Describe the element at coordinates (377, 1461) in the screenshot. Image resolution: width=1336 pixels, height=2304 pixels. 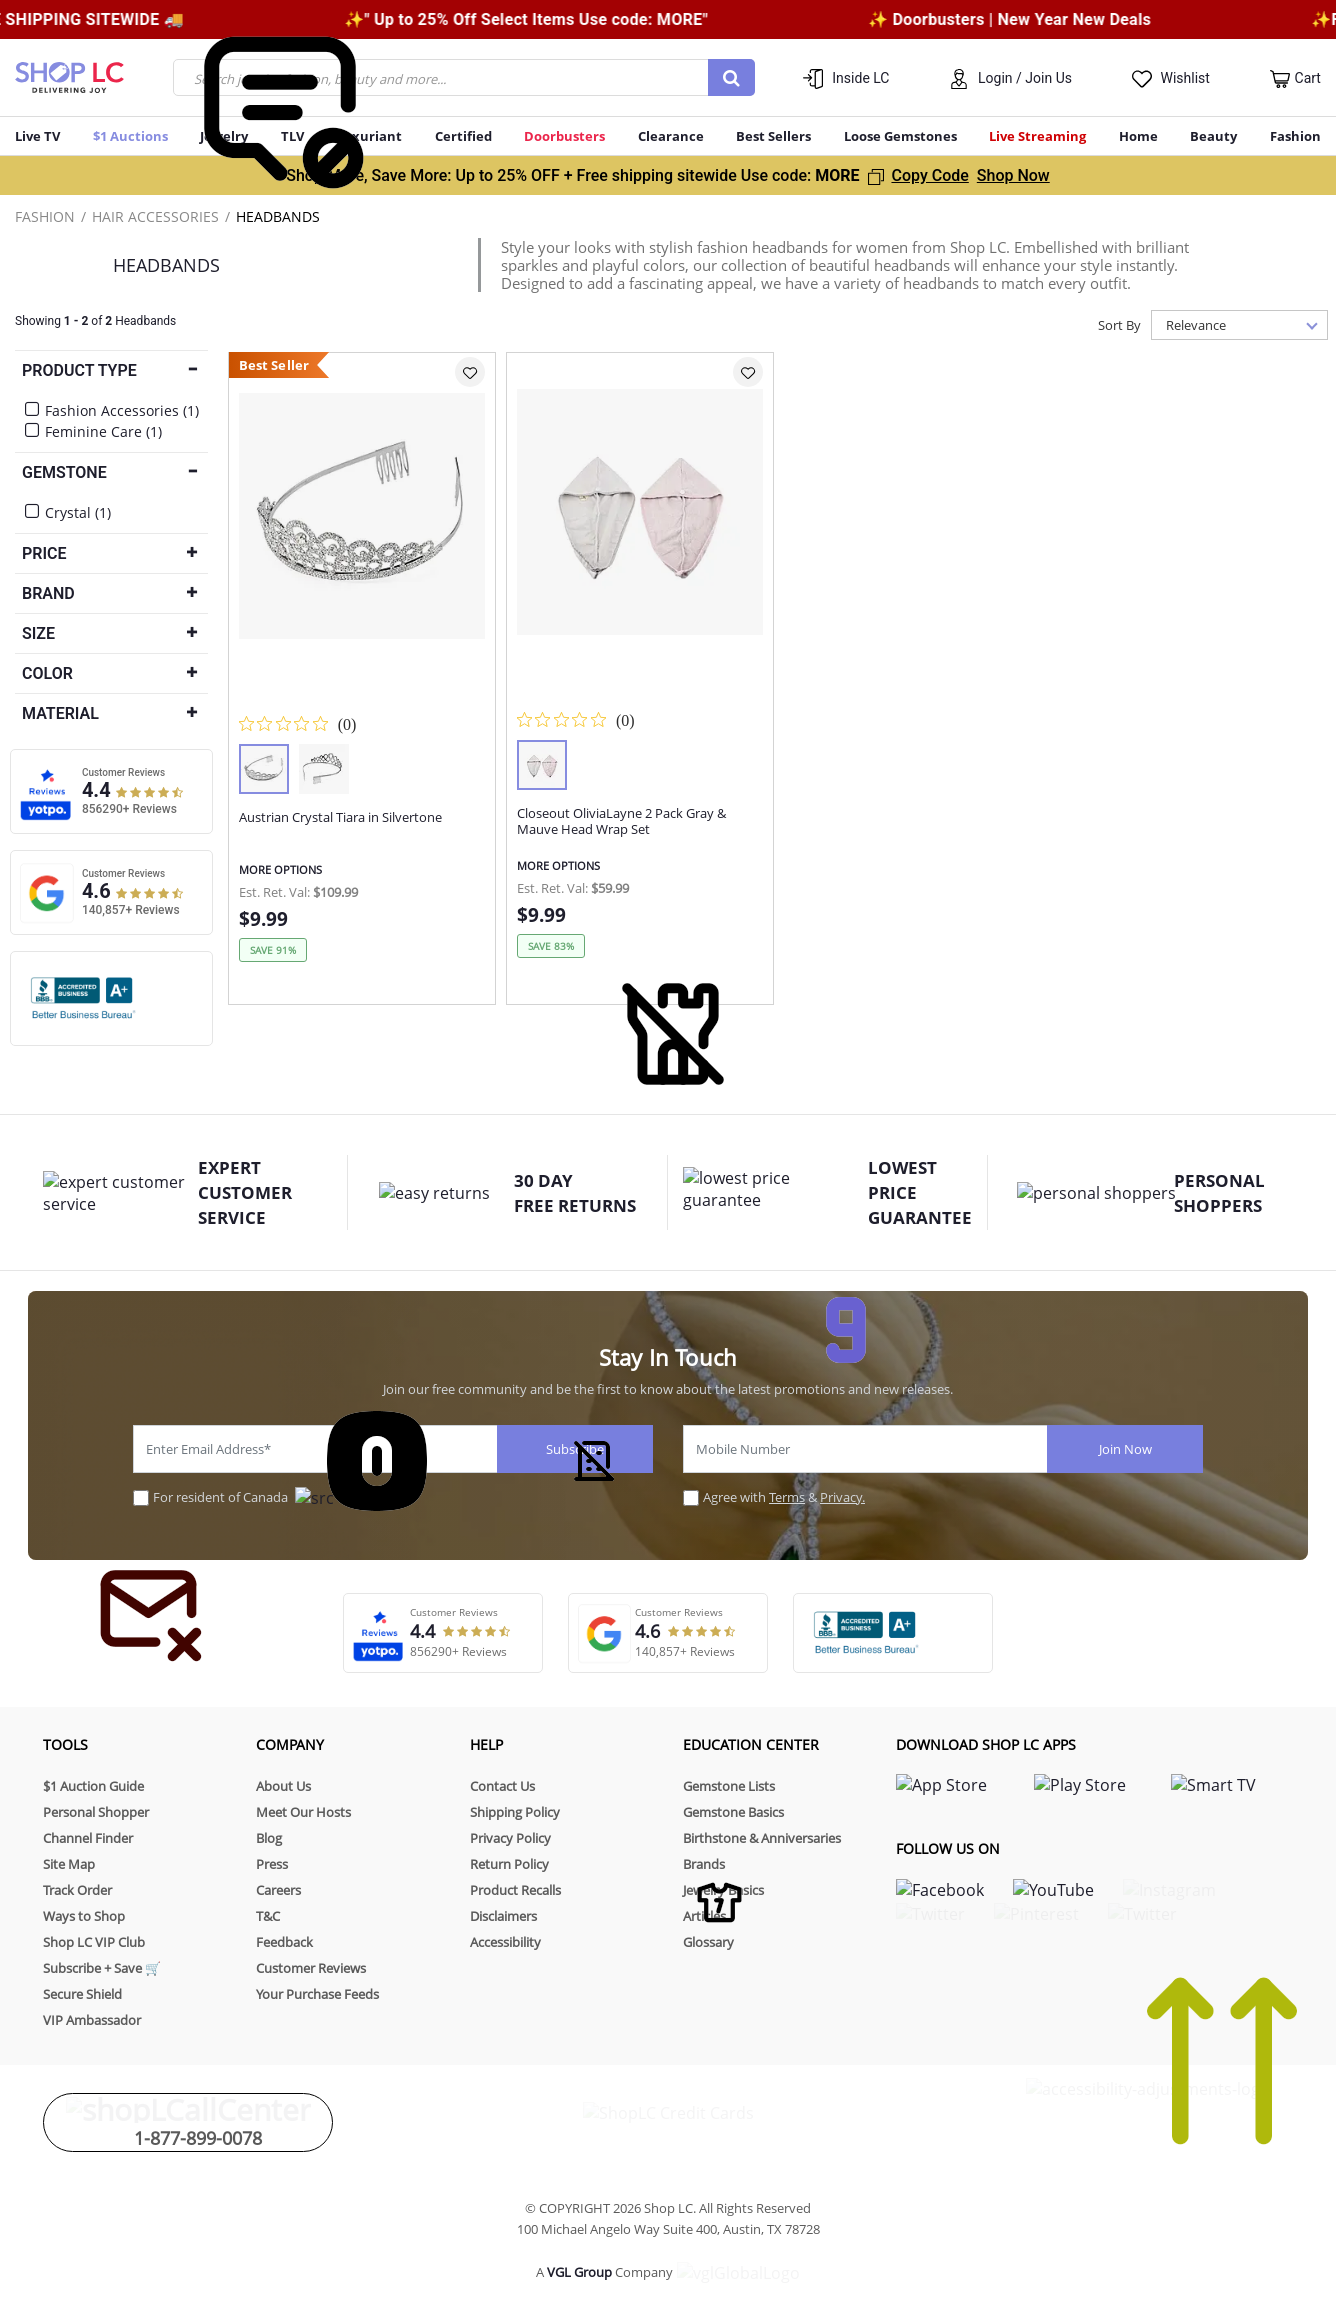
I see `indicates an "O" option or selection in a menu` at that location.